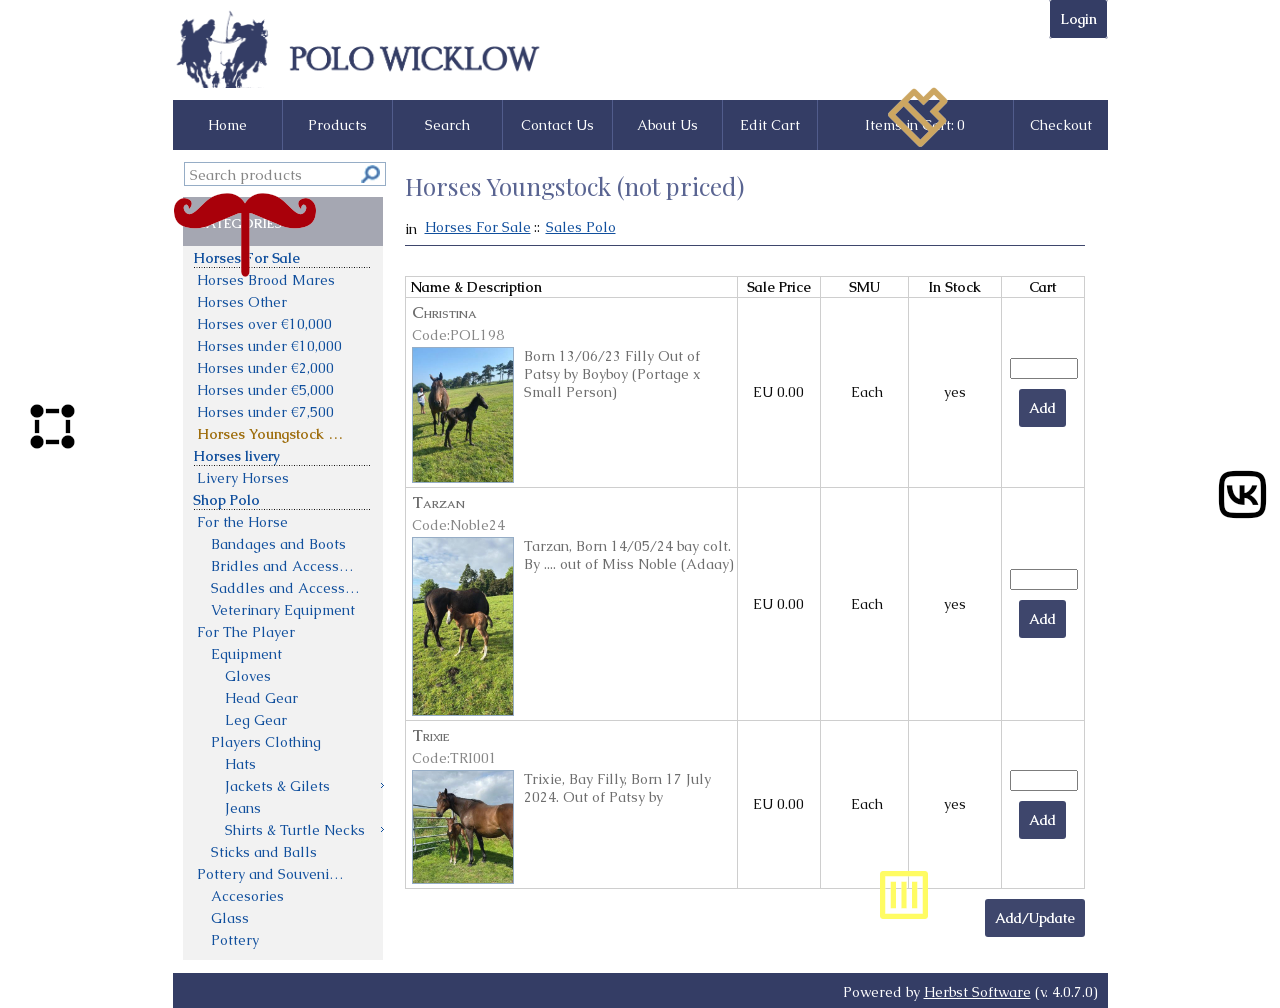  I want to click on switch to vertical column layout, so click(904, 895).